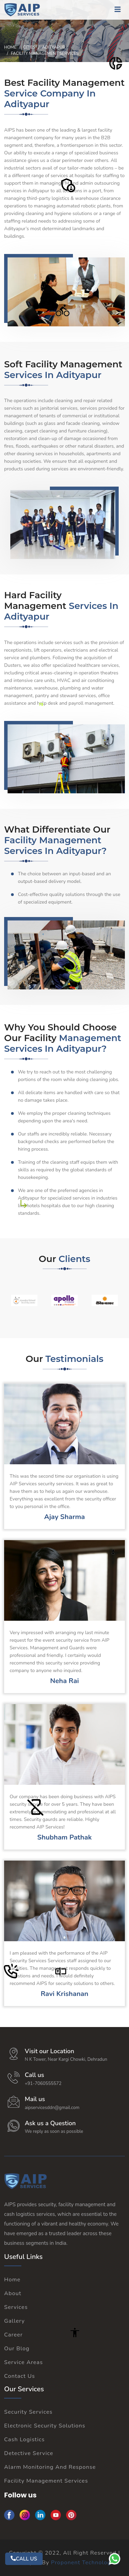 The image size is (129, 2576). What do you see at coordinates (41, 704) in the screenshot?
I see `indicates item number 79 in a list or sequence` at bounding box center [41, 704].